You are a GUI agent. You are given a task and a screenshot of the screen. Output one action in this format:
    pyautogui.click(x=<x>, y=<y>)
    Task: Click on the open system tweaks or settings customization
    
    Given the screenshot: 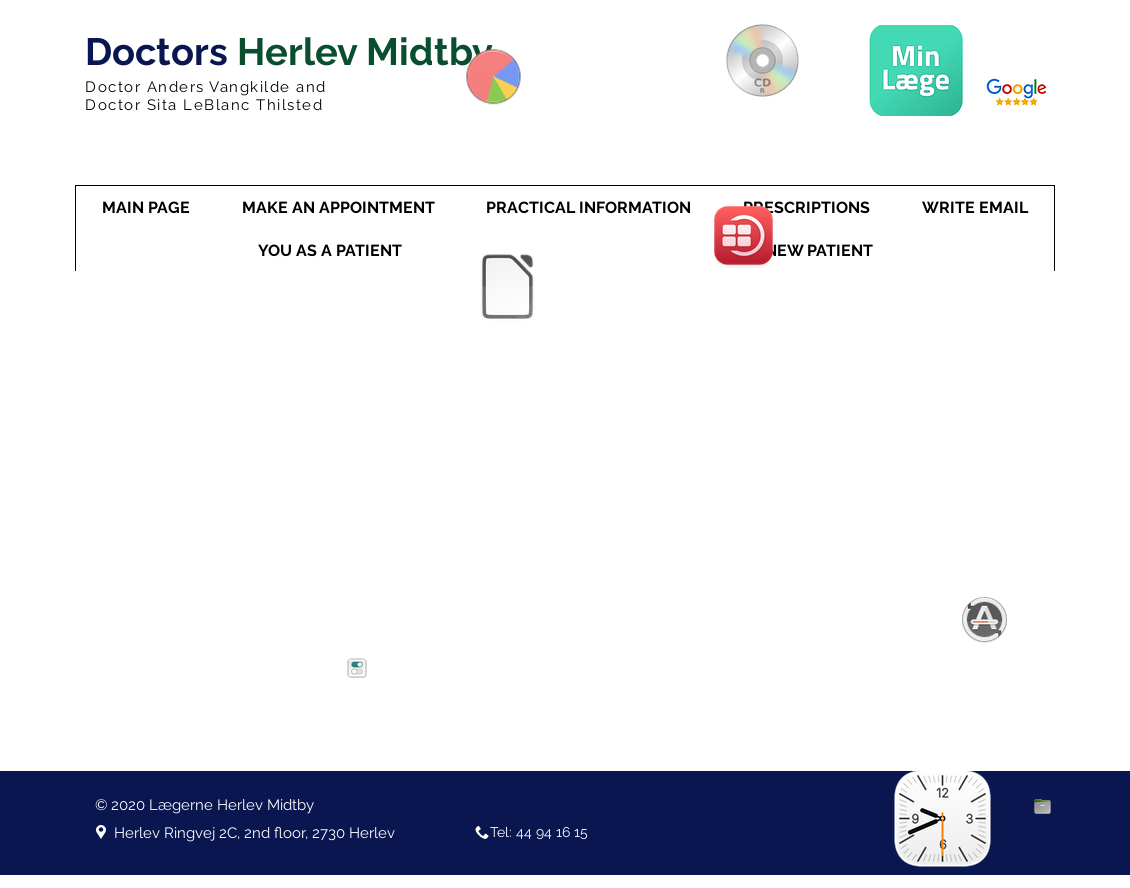 What is the action you would take?
    pyautogui.click(x=357, y=668)
    